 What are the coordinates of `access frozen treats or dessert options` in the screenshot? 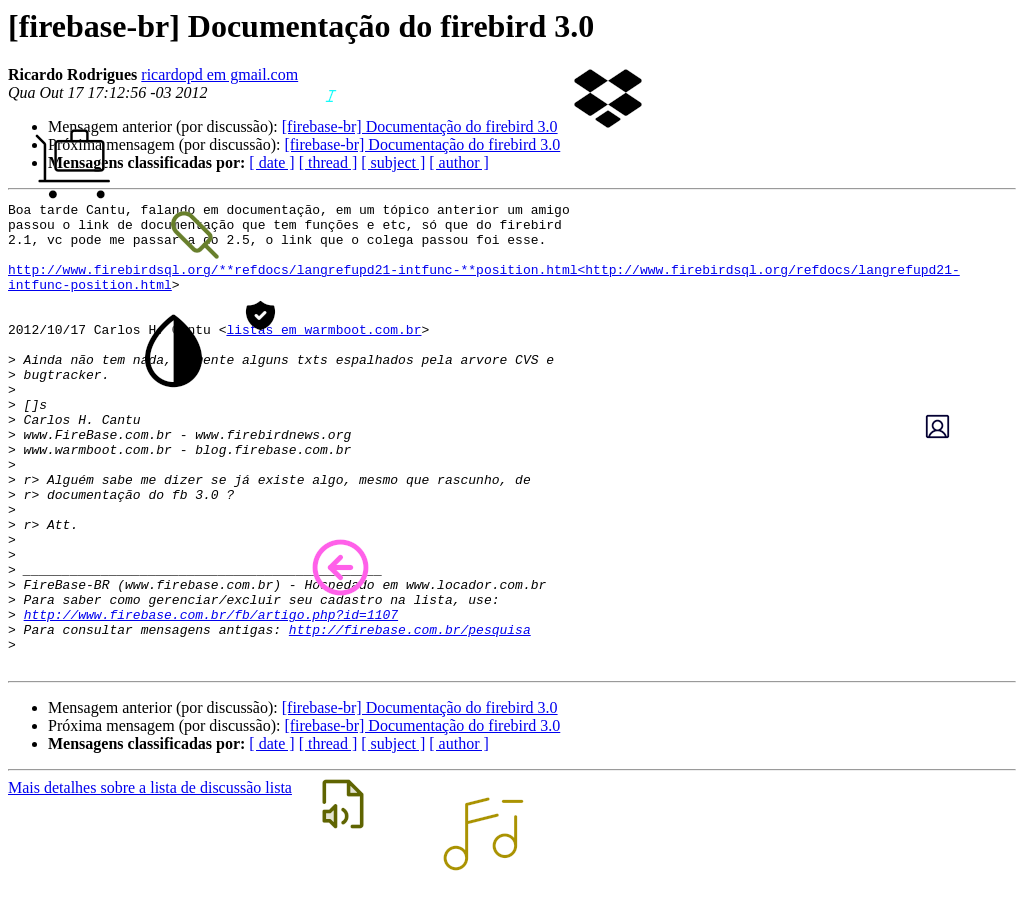 It's located at (195, 235).